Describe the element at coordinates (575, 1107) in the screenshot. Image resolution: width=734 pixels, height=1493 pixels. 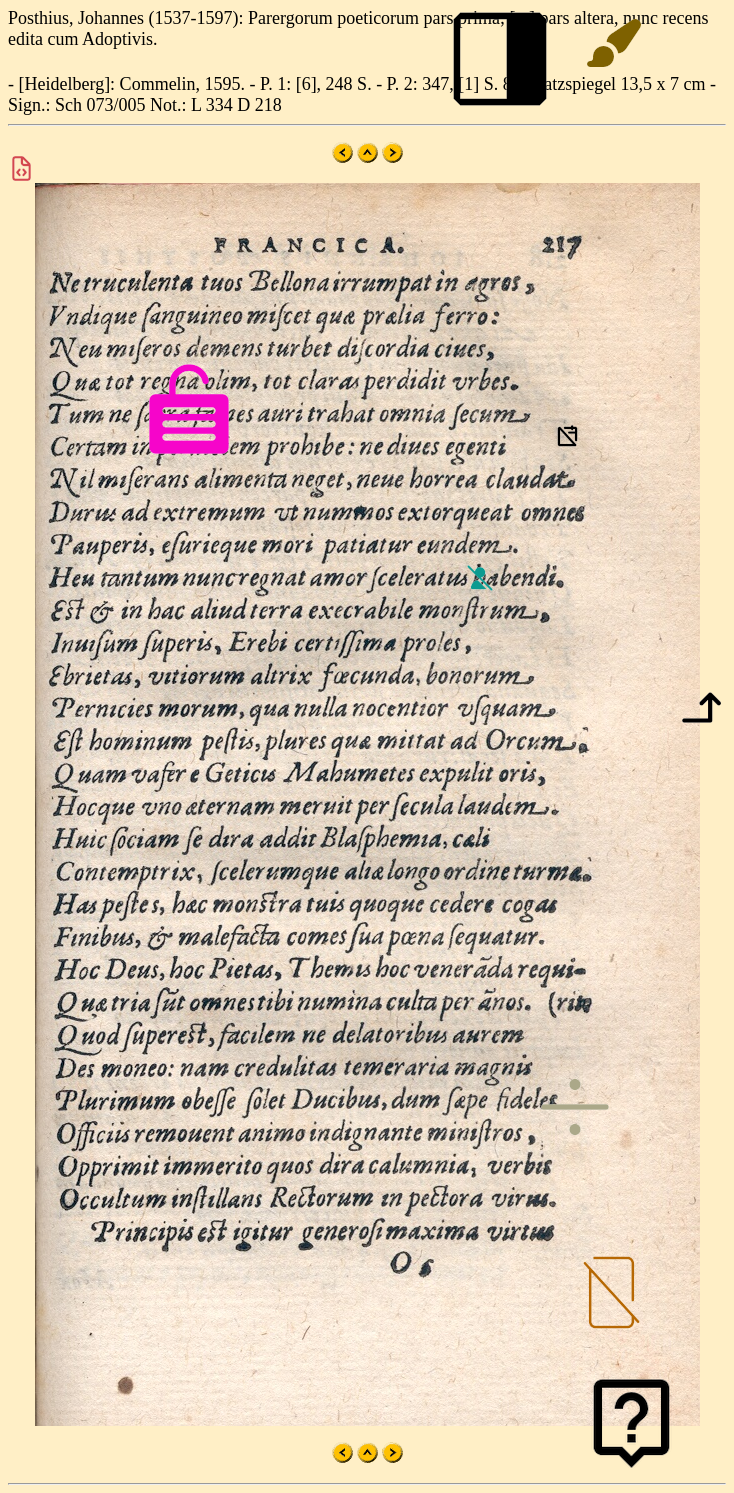
I see `perform division calculation` at that location.